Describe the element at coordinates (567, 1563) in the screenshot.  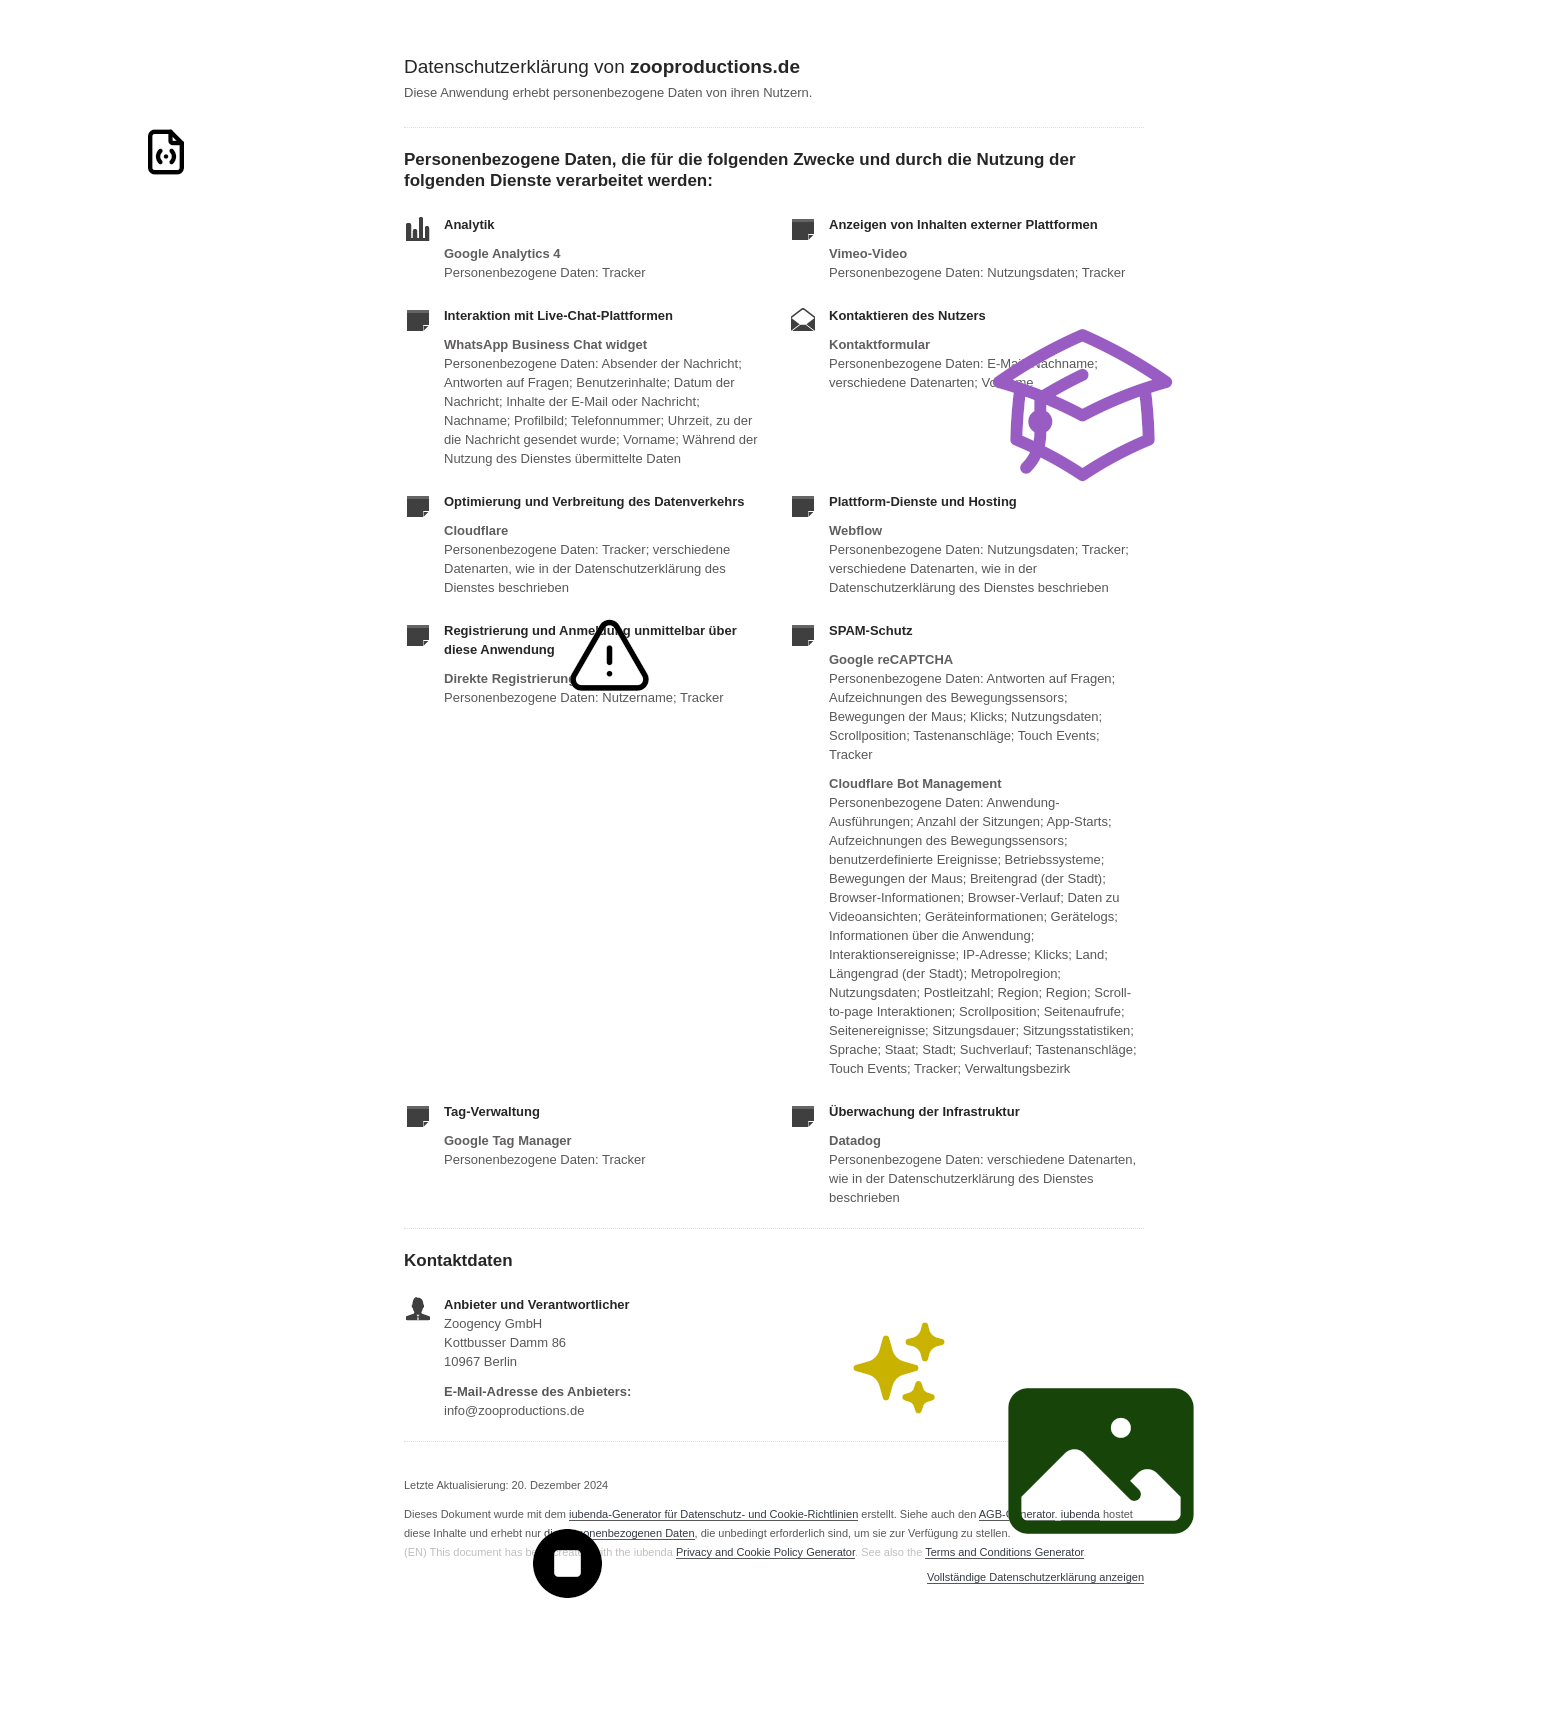
I see `stop media playback` at that location.